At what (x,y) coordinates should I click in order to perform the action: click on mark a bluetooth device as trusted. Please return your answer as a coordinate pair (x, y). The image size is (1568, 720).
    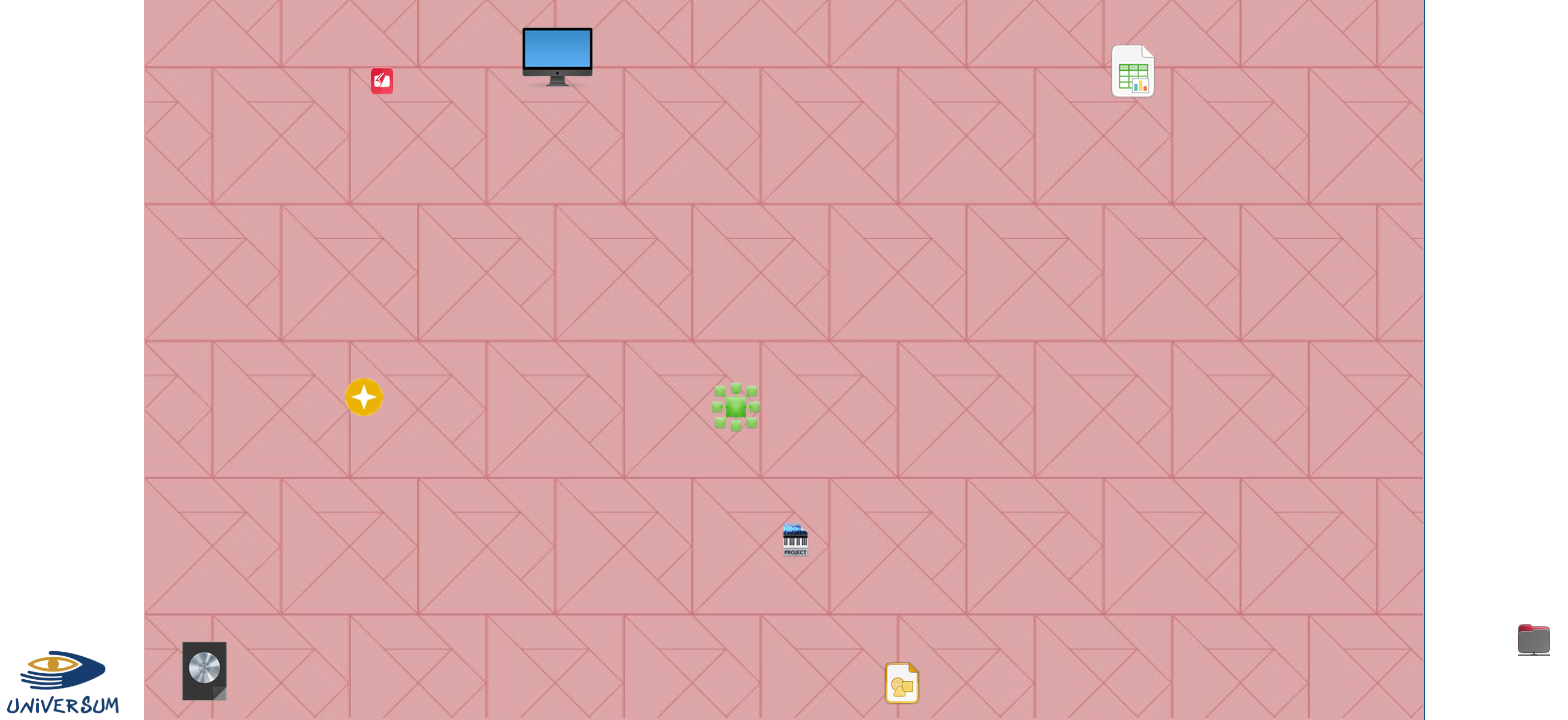
    Looking at the image, I should click on (364, 397).